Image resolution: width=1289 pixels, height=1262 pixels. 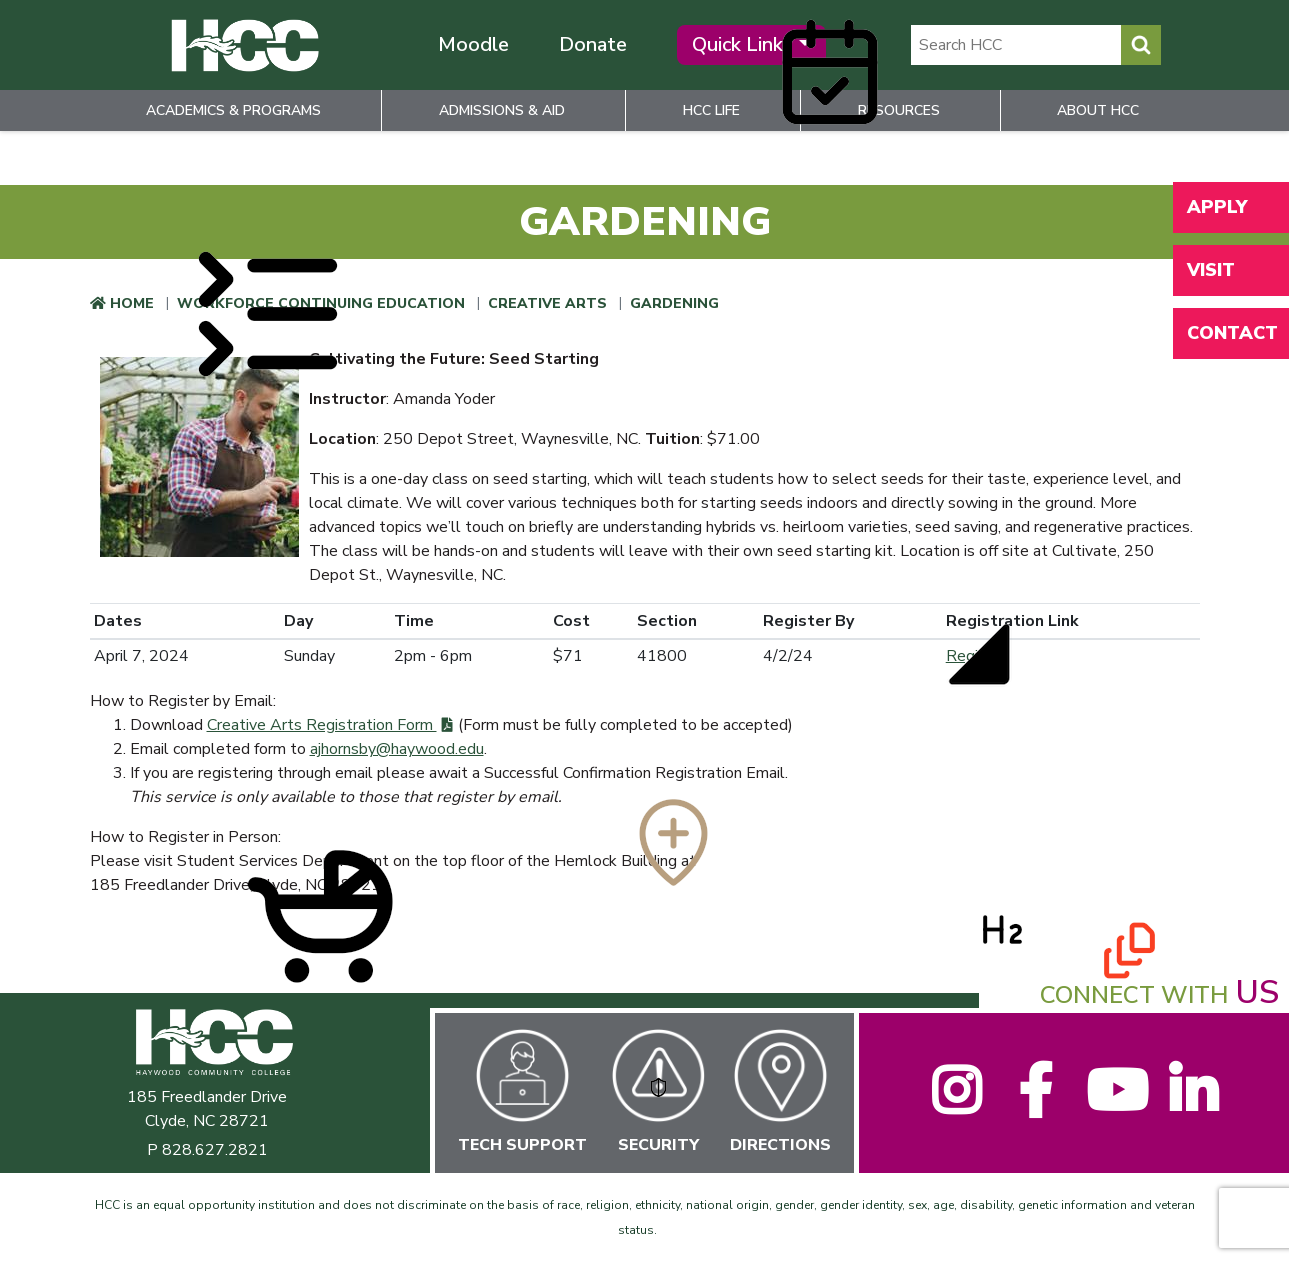 What do you see at coordinates (977, 652) in the screenshot?
I see `indicates full cellular signal strength` at bounding box center [977, 652].